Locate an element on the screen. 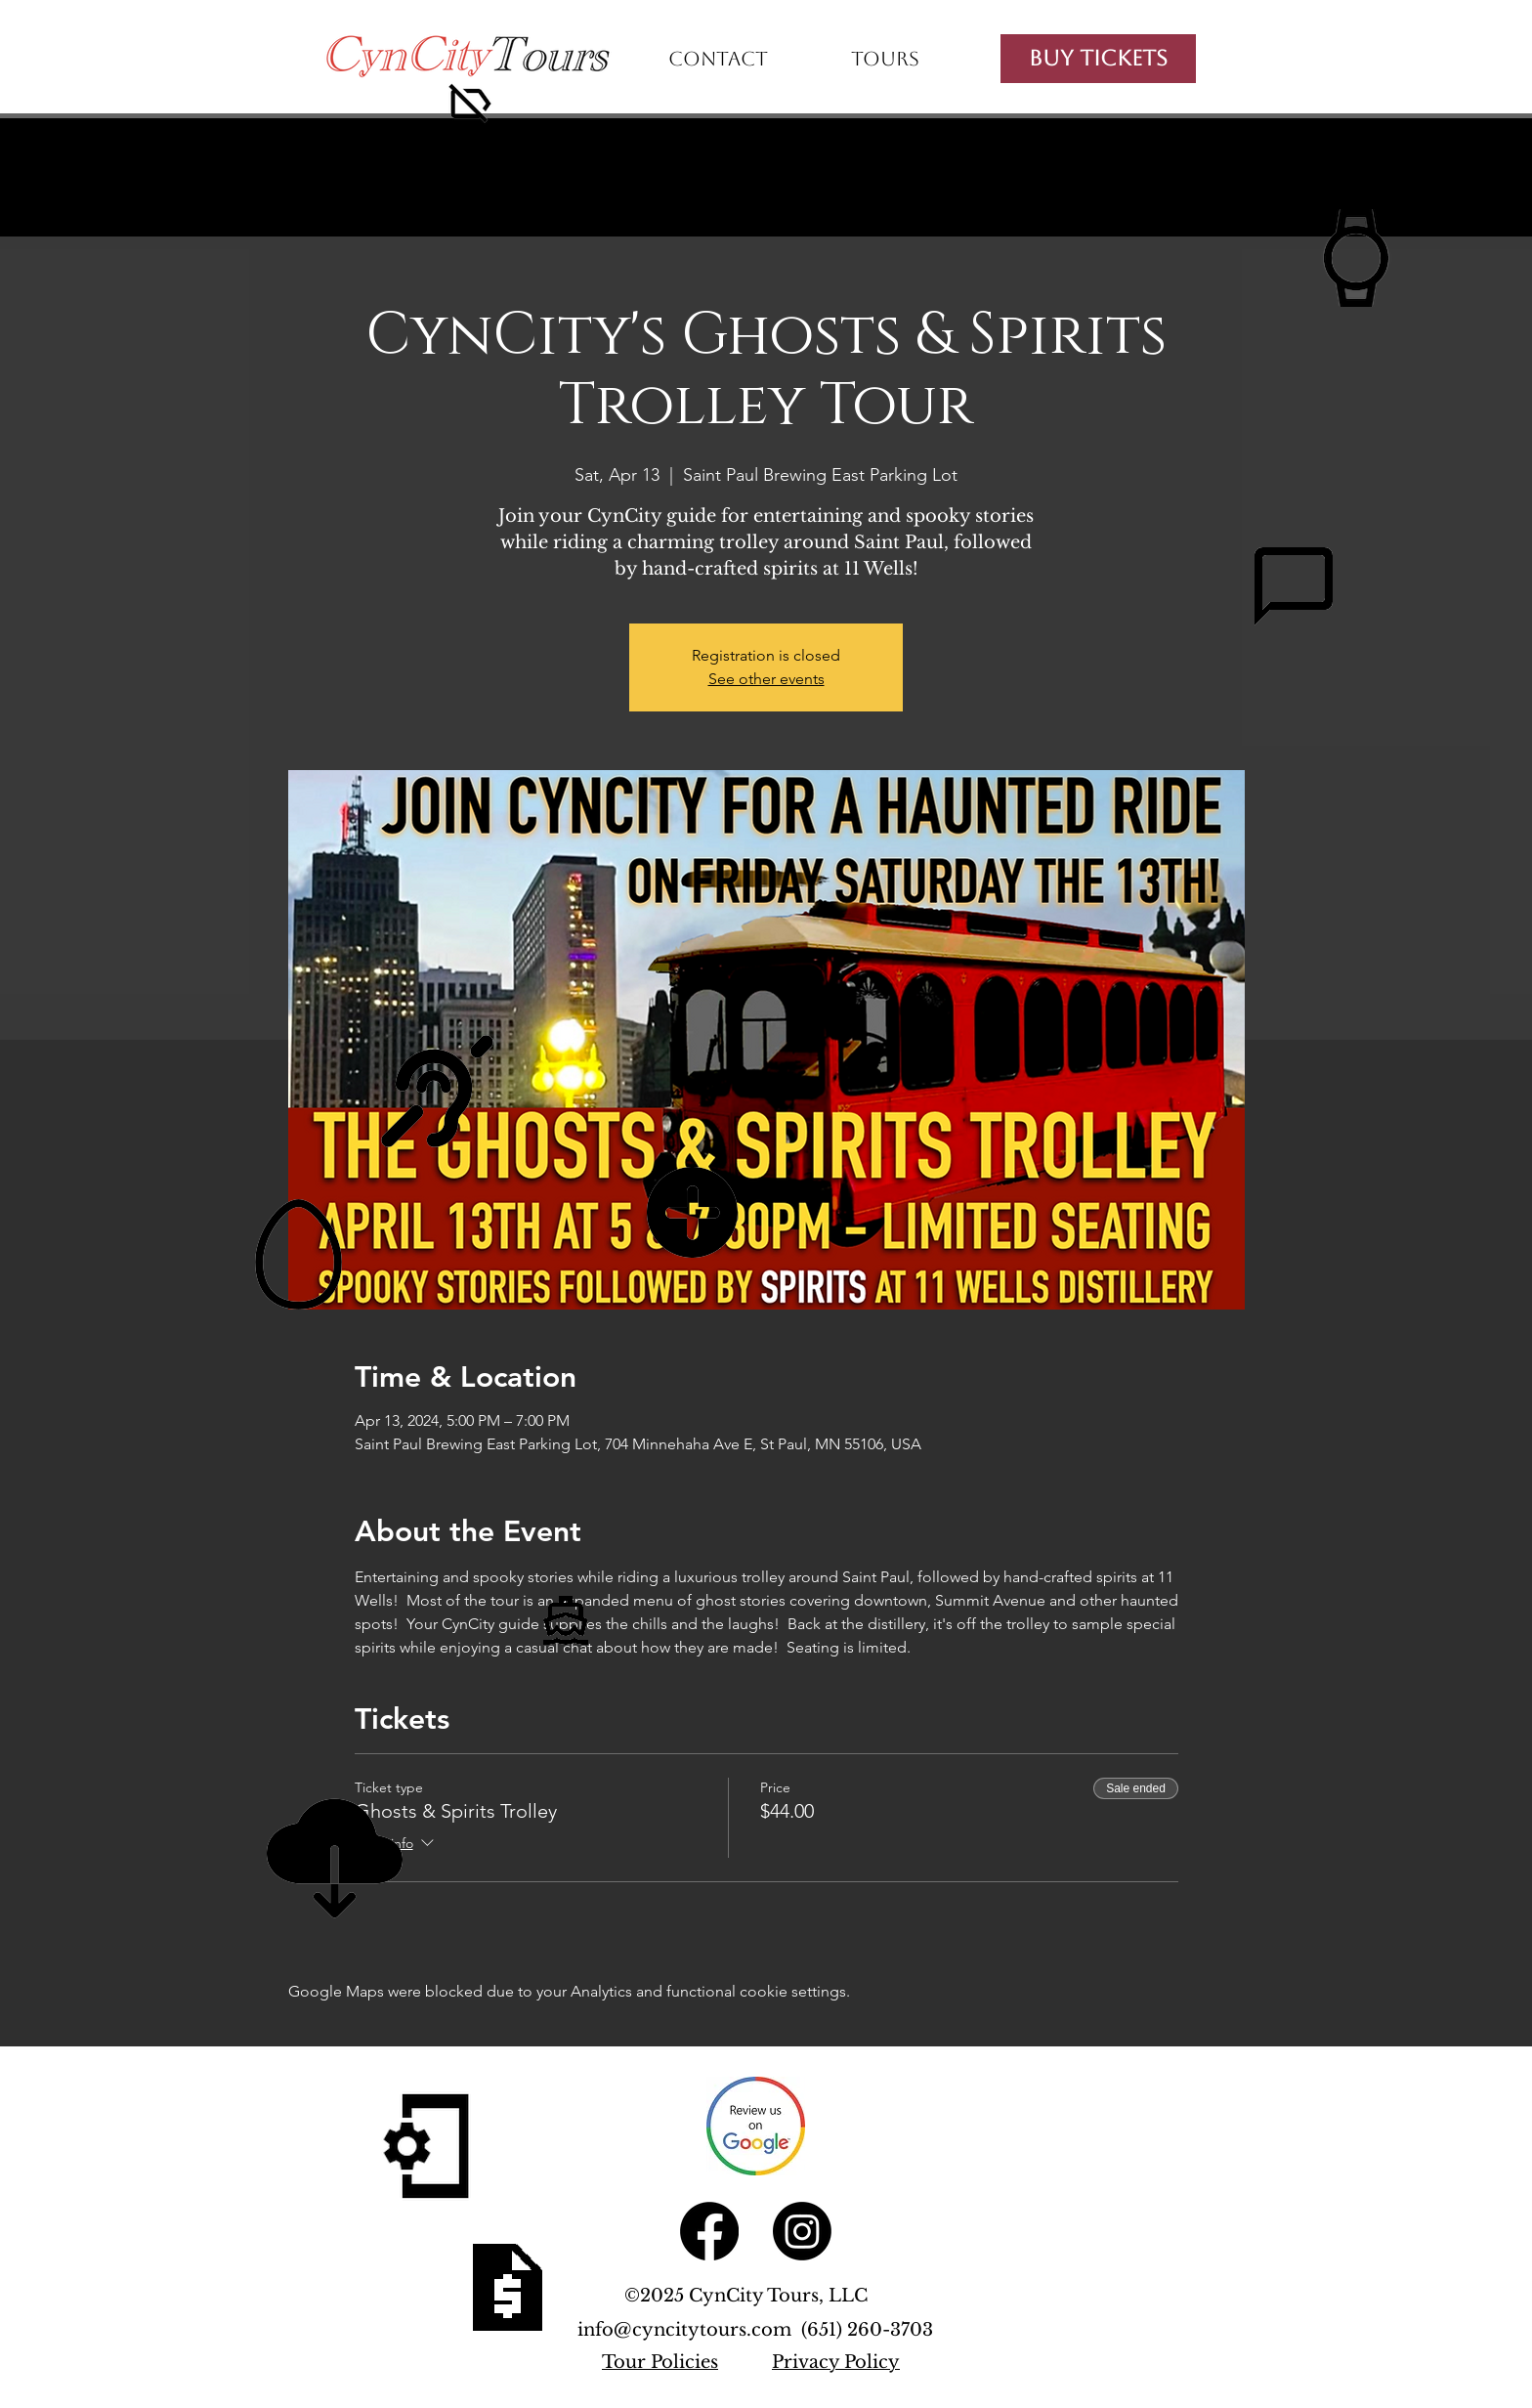  access smartwatch settings or companion app is located at coordinates (1356, 258).